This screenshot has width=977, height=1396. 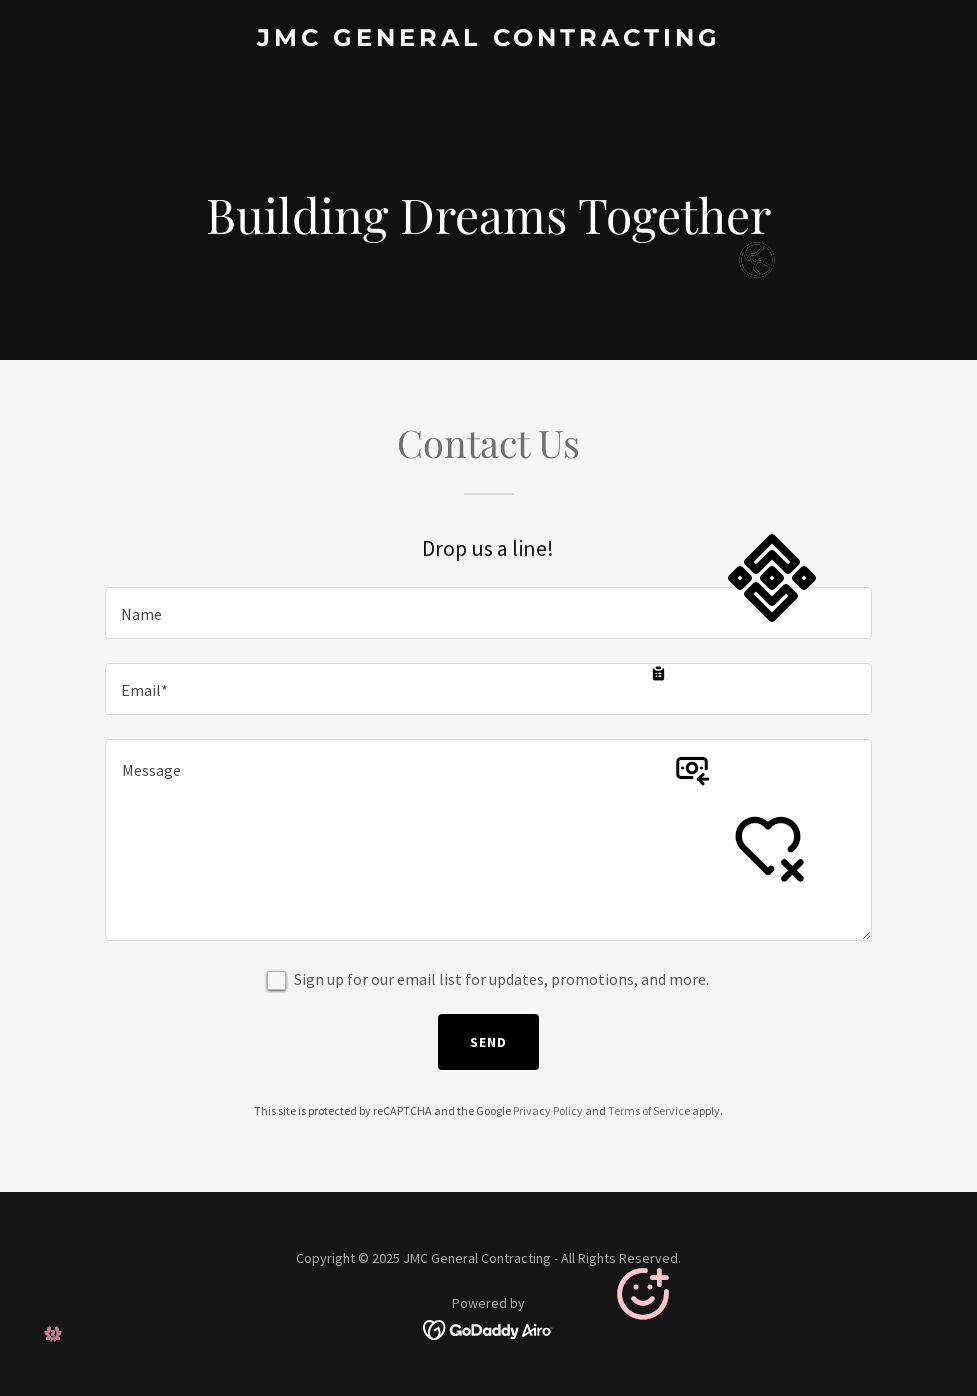 What do you see at coordinates (768, 846) in the screenshot?
I see `remove from favorites` at bounding box center [768, 846].